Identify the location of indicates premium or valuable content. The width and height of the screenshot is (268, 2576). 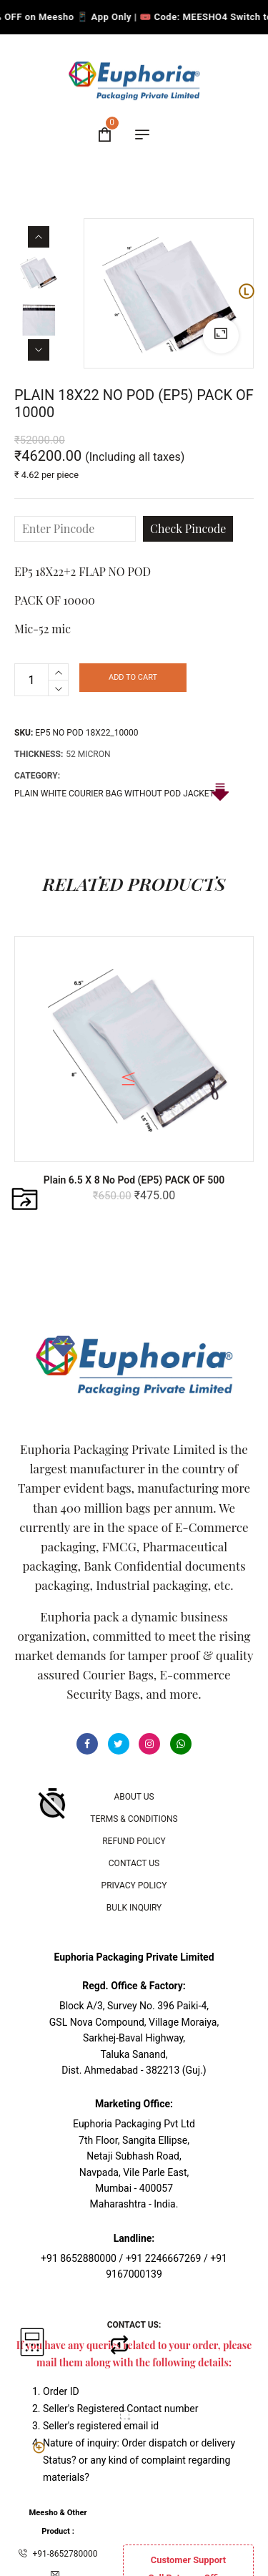
(63, 1346).